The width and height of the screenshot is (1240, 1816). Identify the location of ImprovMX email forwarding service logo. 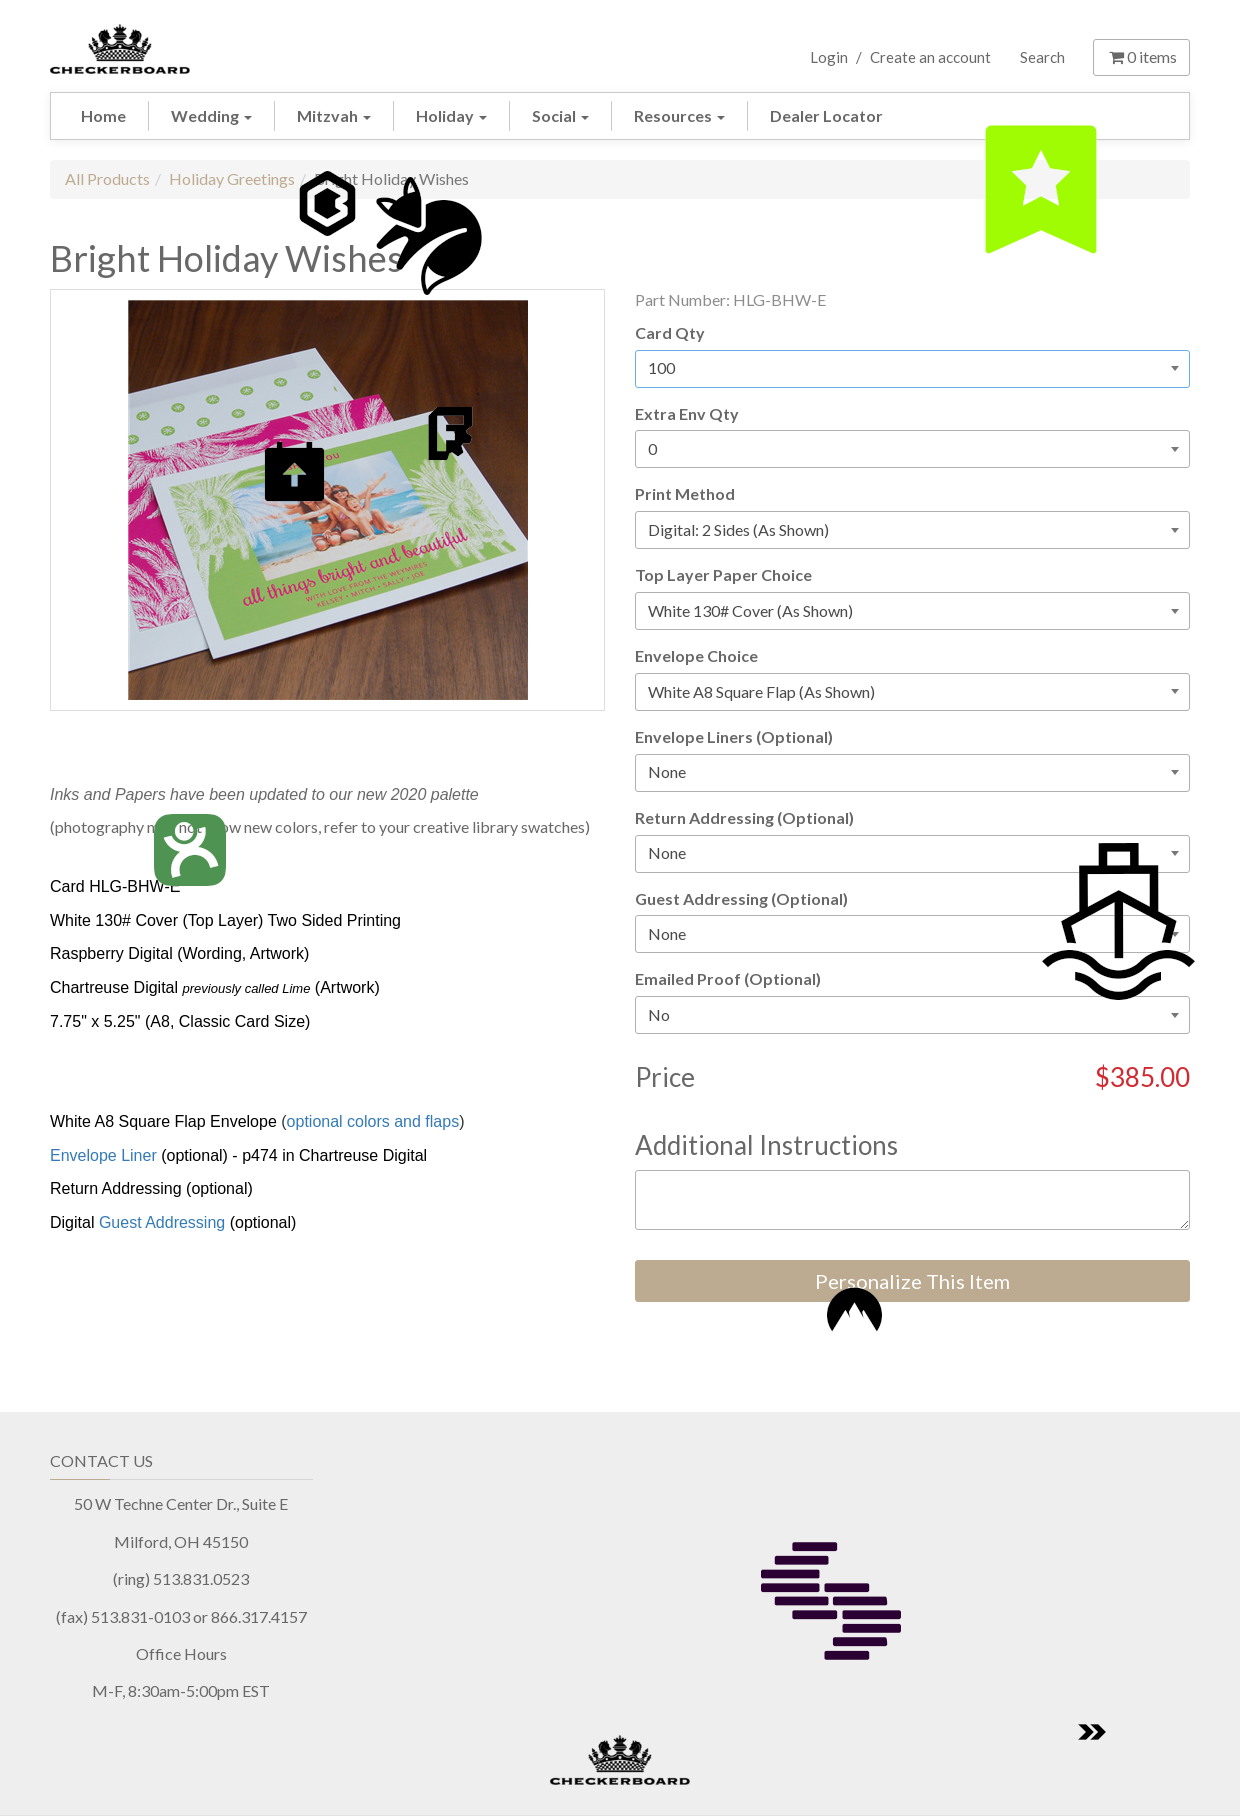
(1118, 921).